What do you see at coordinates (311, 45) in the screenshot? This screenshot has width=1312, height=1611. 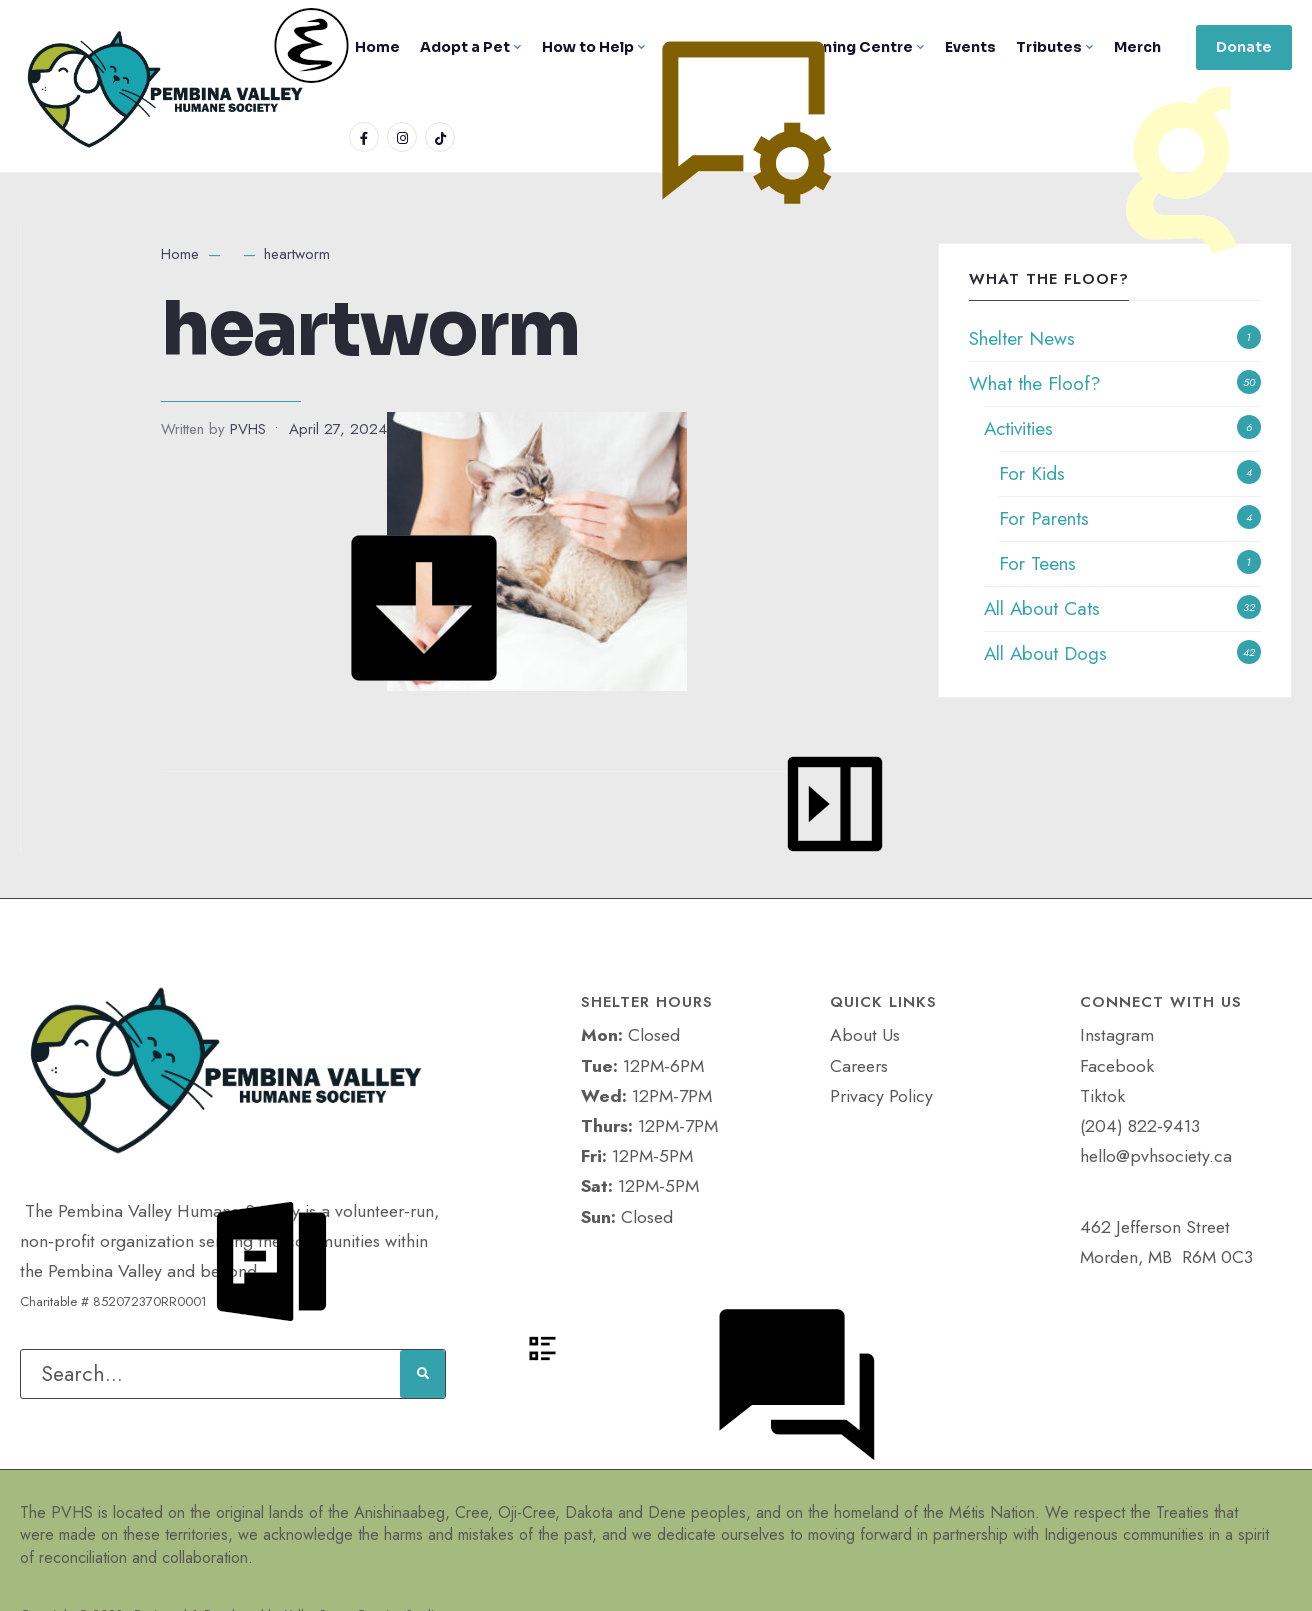 I see `open gnu emacs text editor` at bounding box center [311, 45].